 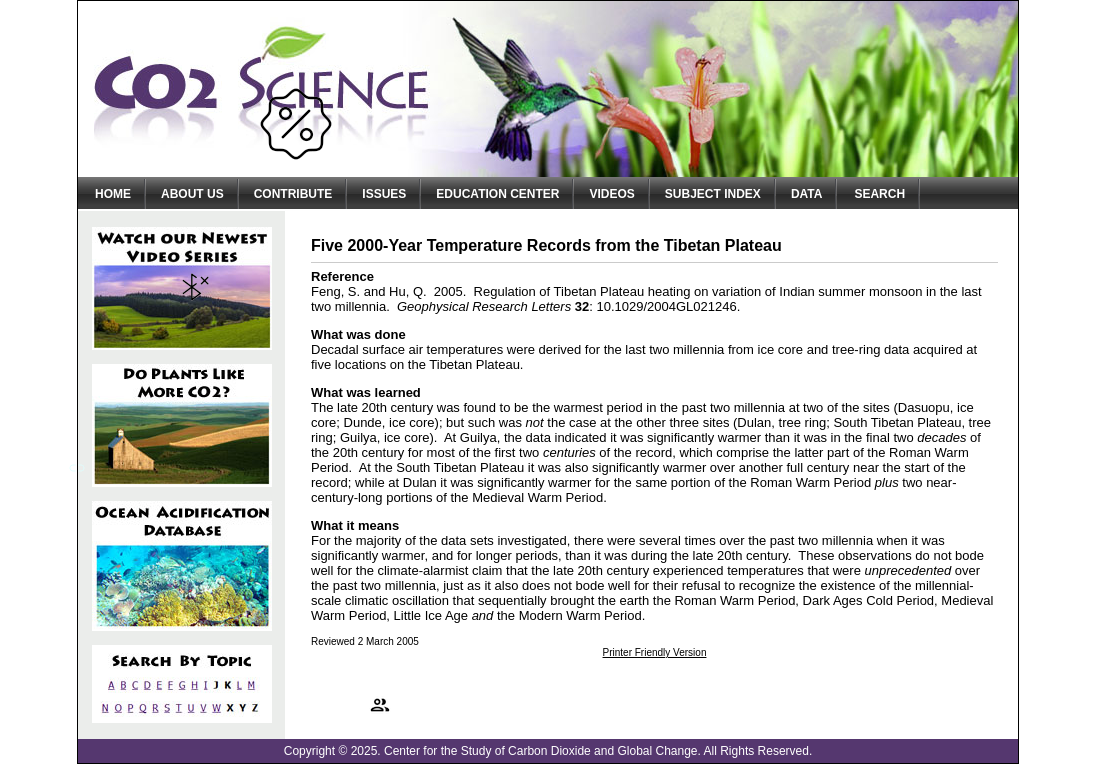 I want to click on view available discounts or promotions, so click(x=296, y=124).